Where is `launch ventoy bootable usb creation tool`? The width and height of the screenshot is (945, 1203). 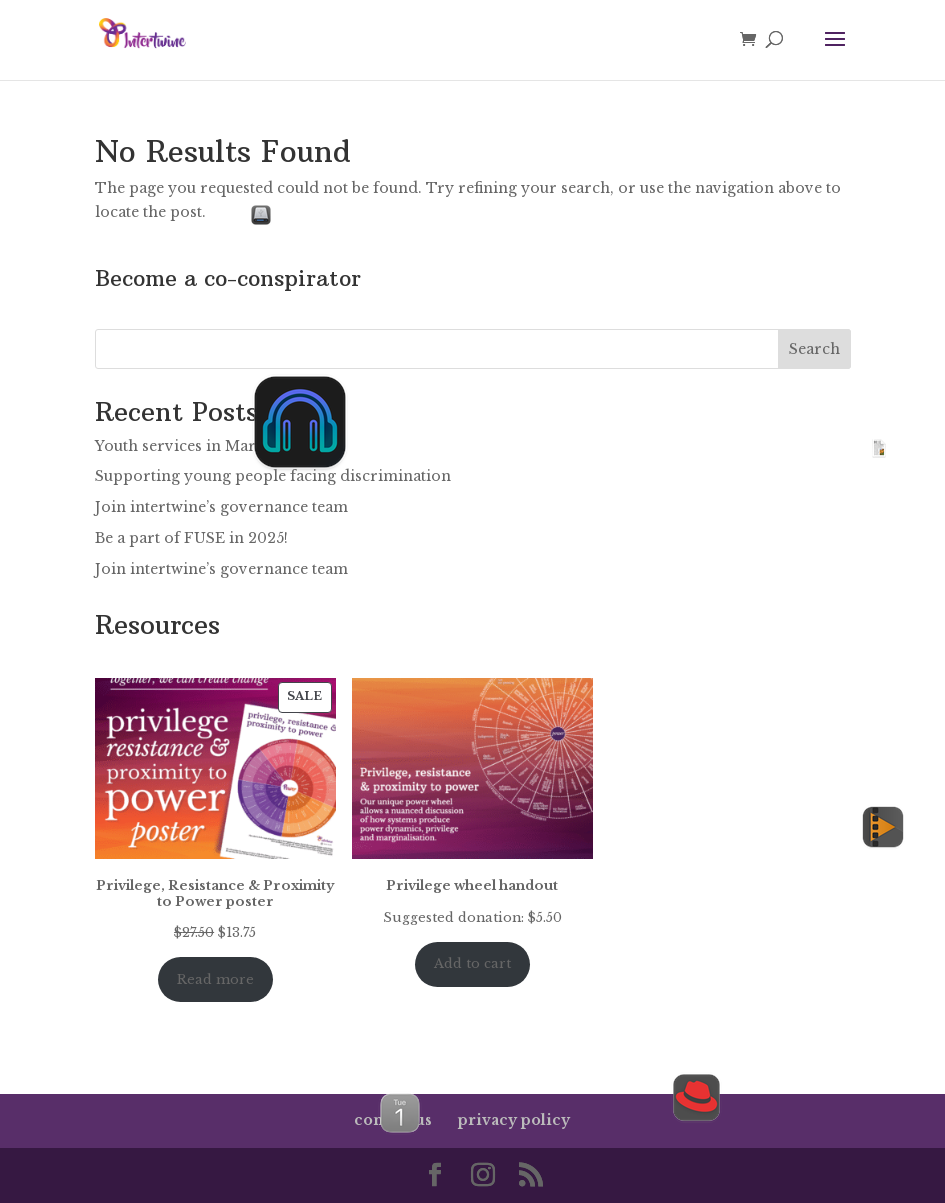 launch ventoy bootable usb creation tool is located at coordinates (261, 215).